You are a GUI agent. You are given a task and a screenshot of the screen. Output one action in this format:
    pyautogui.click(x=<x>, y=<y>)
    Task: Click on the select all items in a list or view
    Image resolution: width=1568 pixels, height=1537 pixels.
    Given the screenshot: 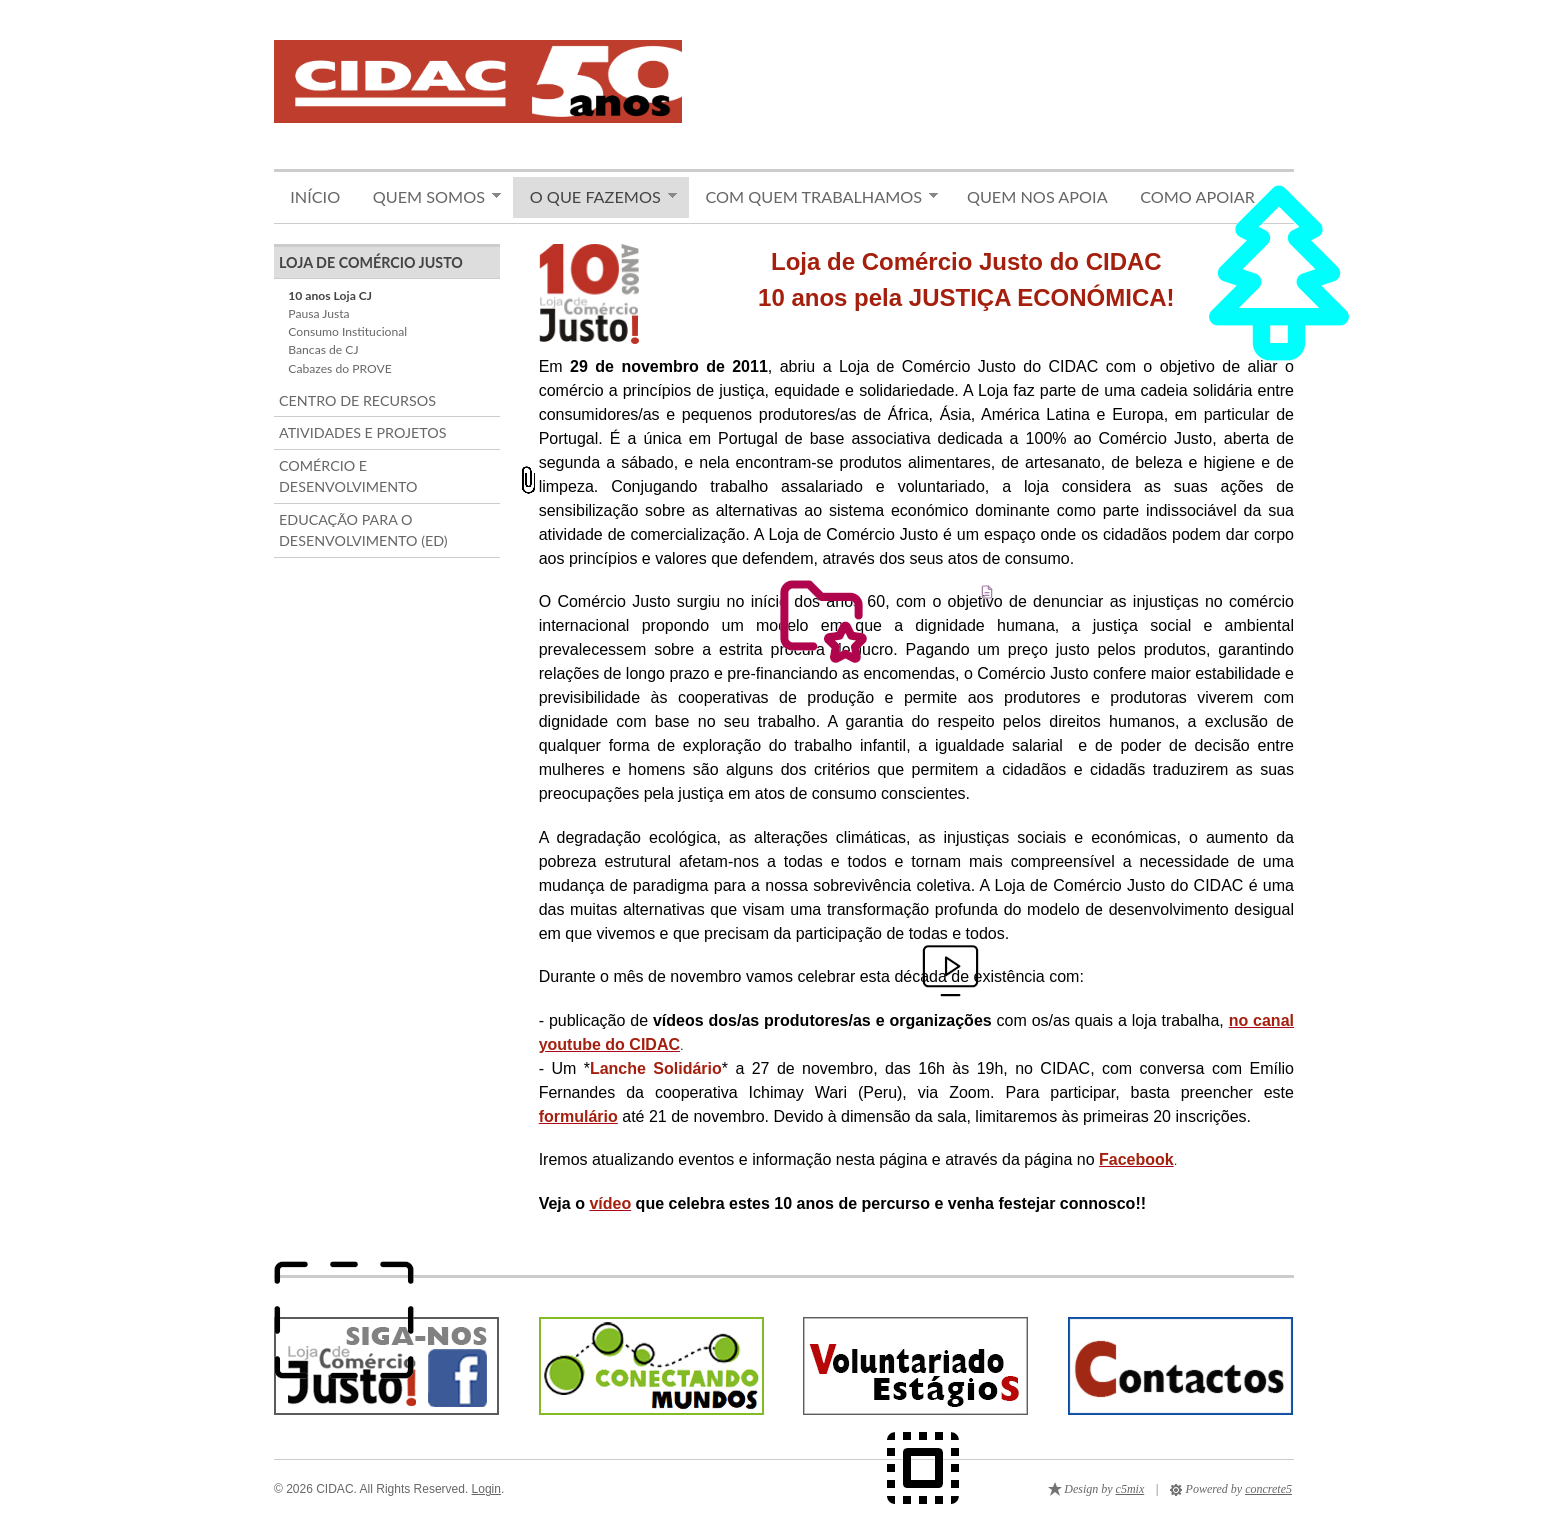 What is the action you would take?
    pyautogui.click(x=923, y=1468)
    